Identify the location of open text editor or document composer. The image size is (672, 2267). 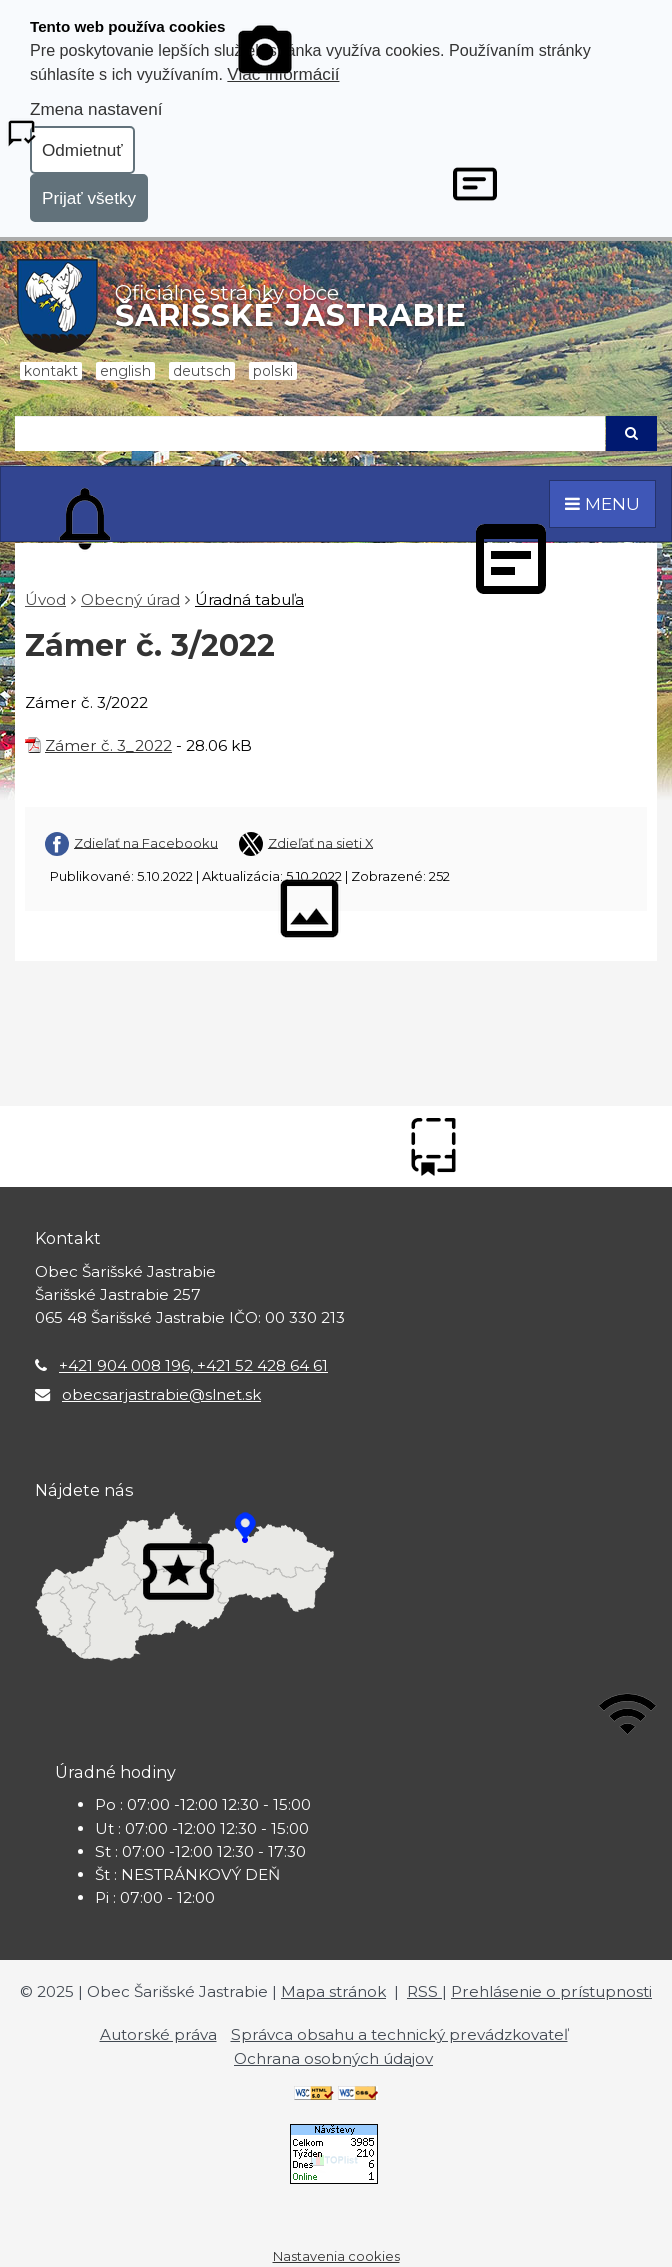
(511, 559).